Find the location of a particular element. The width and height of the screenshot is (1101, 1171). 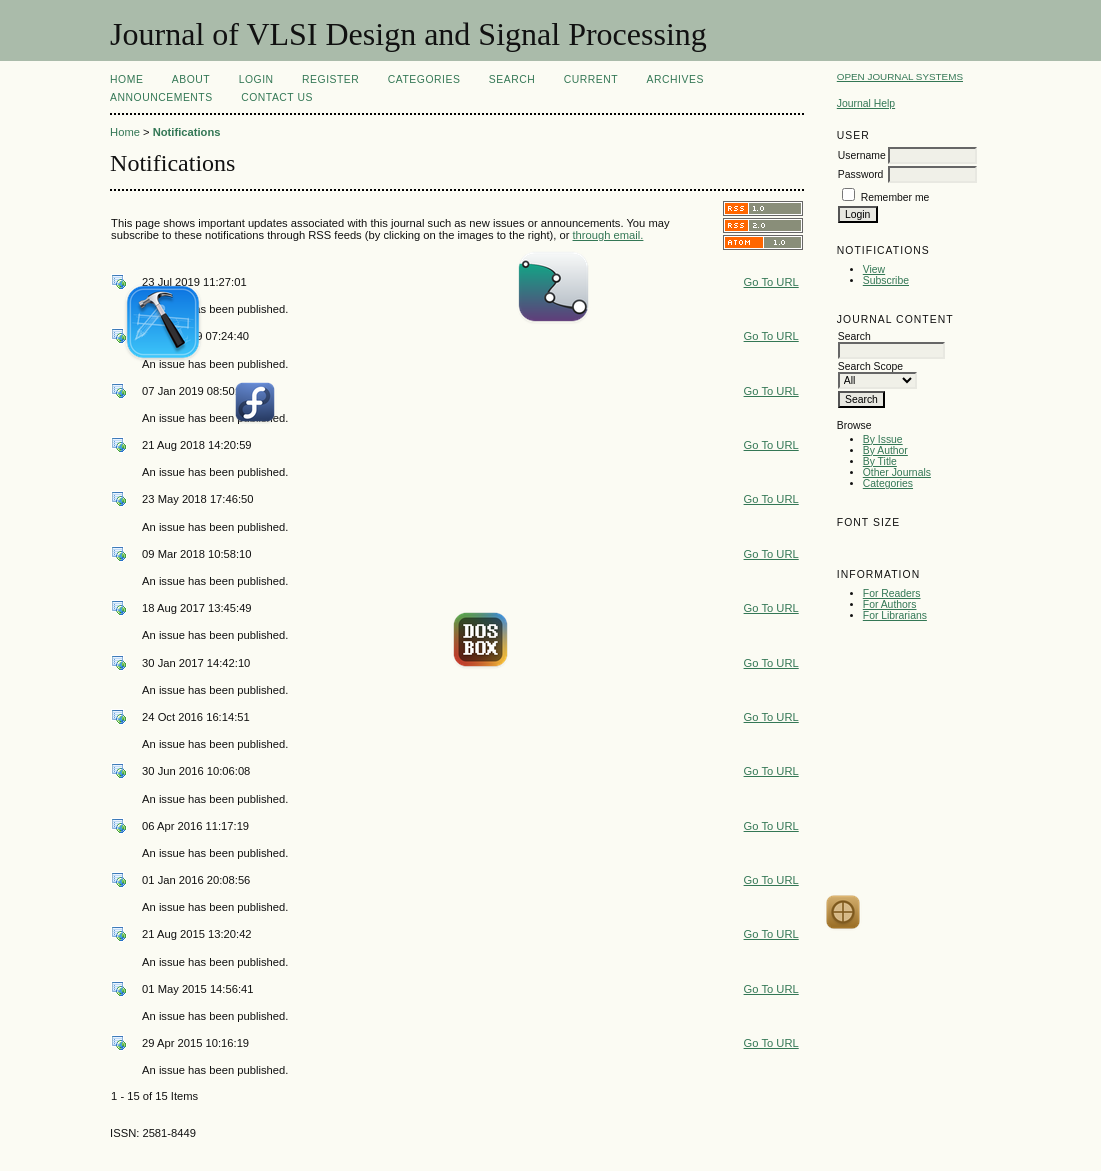

open the fedora linux application is located at coordinates (255, 402).